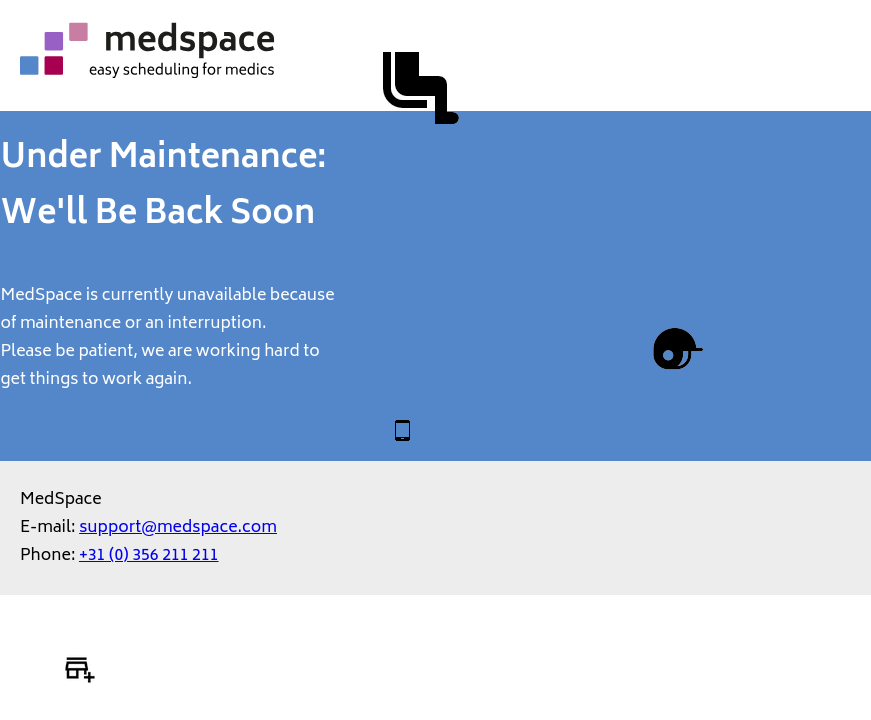 This screenshot has width=871, height=720. I want to click on switch to tablet view or mode, so click(402, 430).